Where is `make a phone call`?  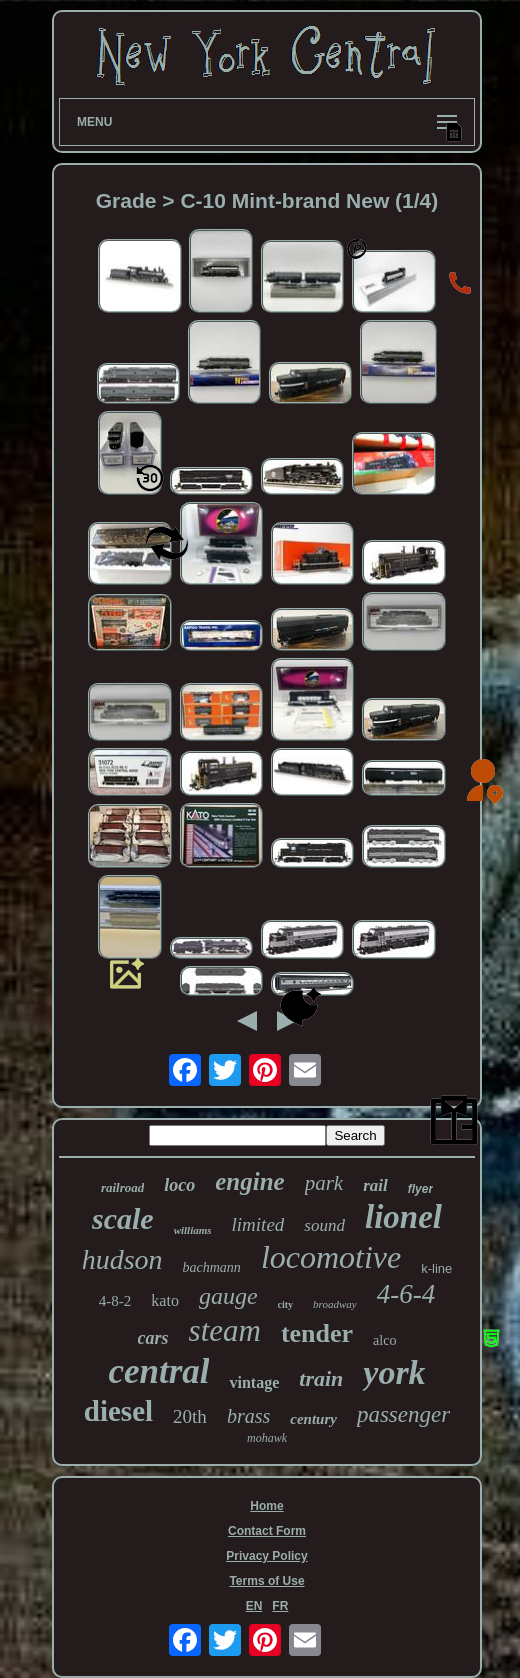
make a phone call is located at coordinates (460, 283).